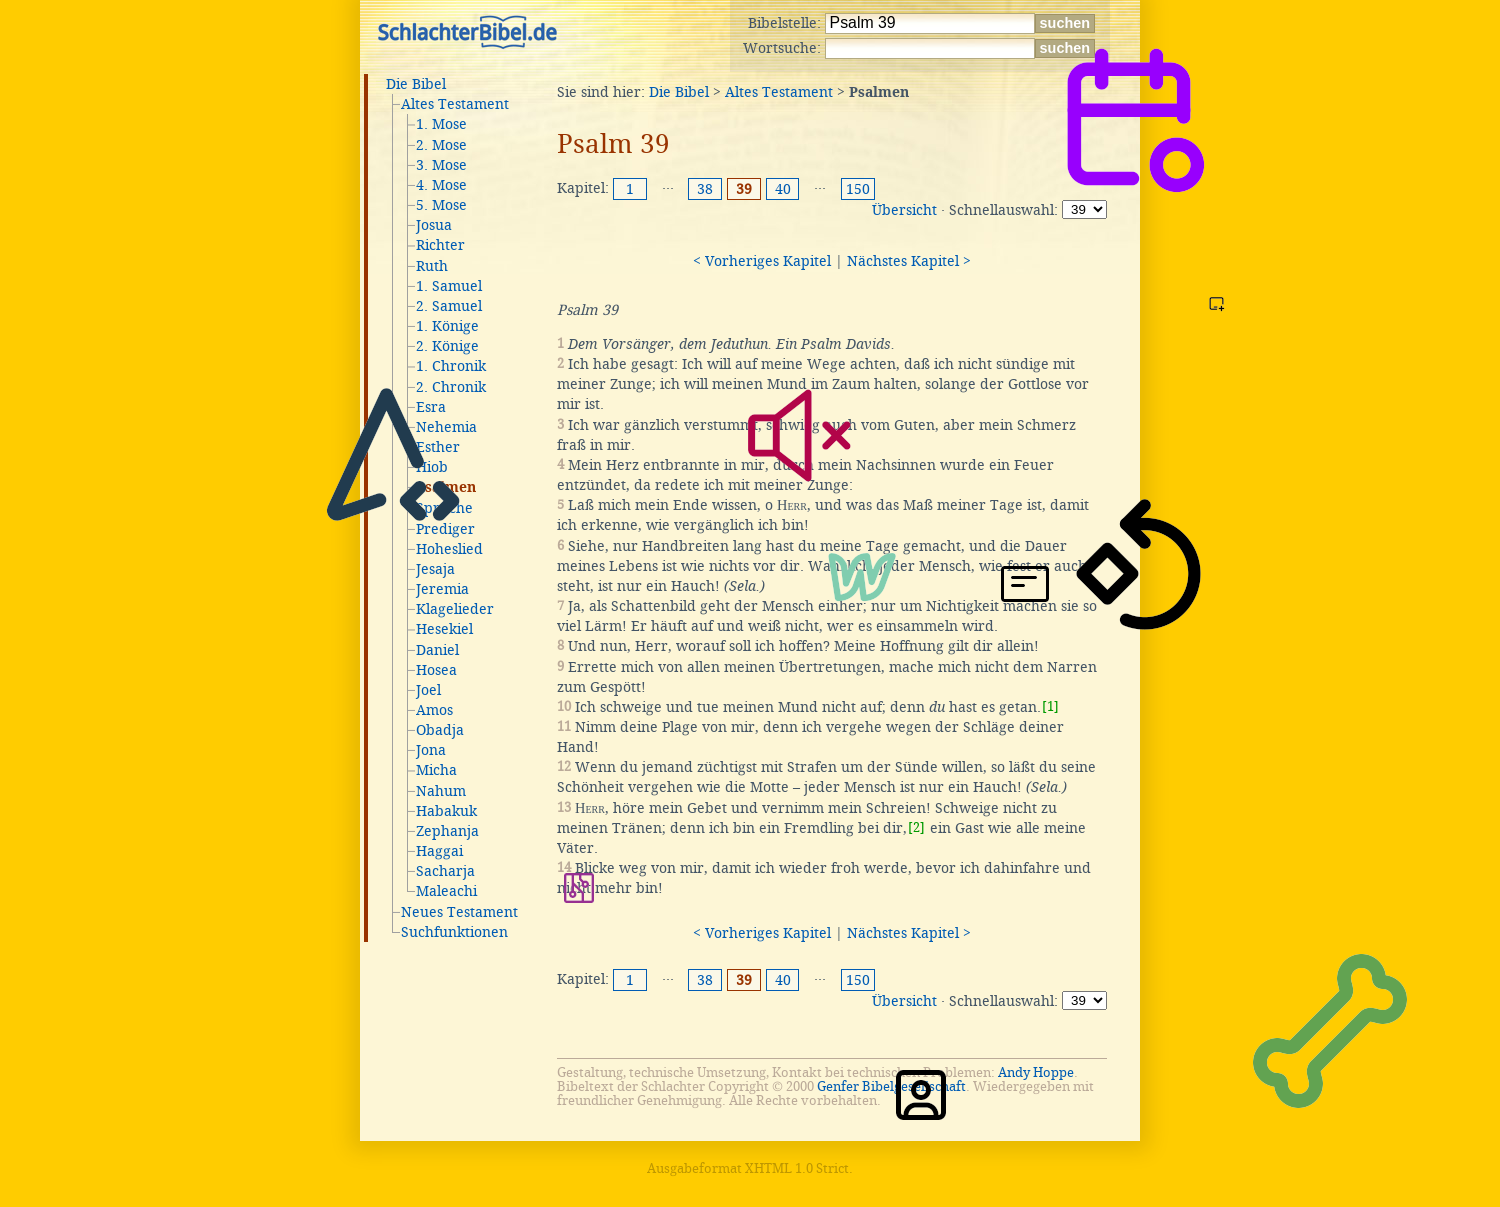 The width and height of the screenshot is (1500, 1207). What do you see at coordinates (1138, 567) in the screenshot?
I see `refresh or reload placeholder content` at bounding box center [1138, 567].